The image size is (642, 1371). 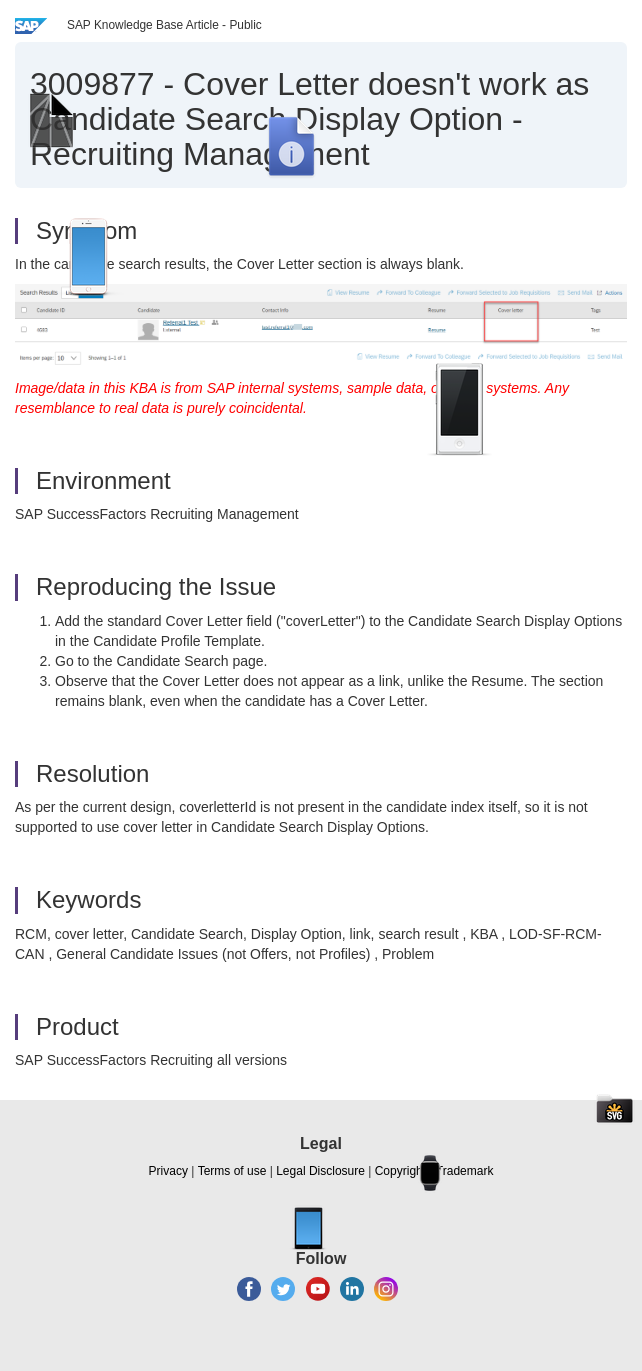 What do you see at coordinates (291, 147) in the screenshot?
I see `view file details or properties` at bounding box center [291, 147].